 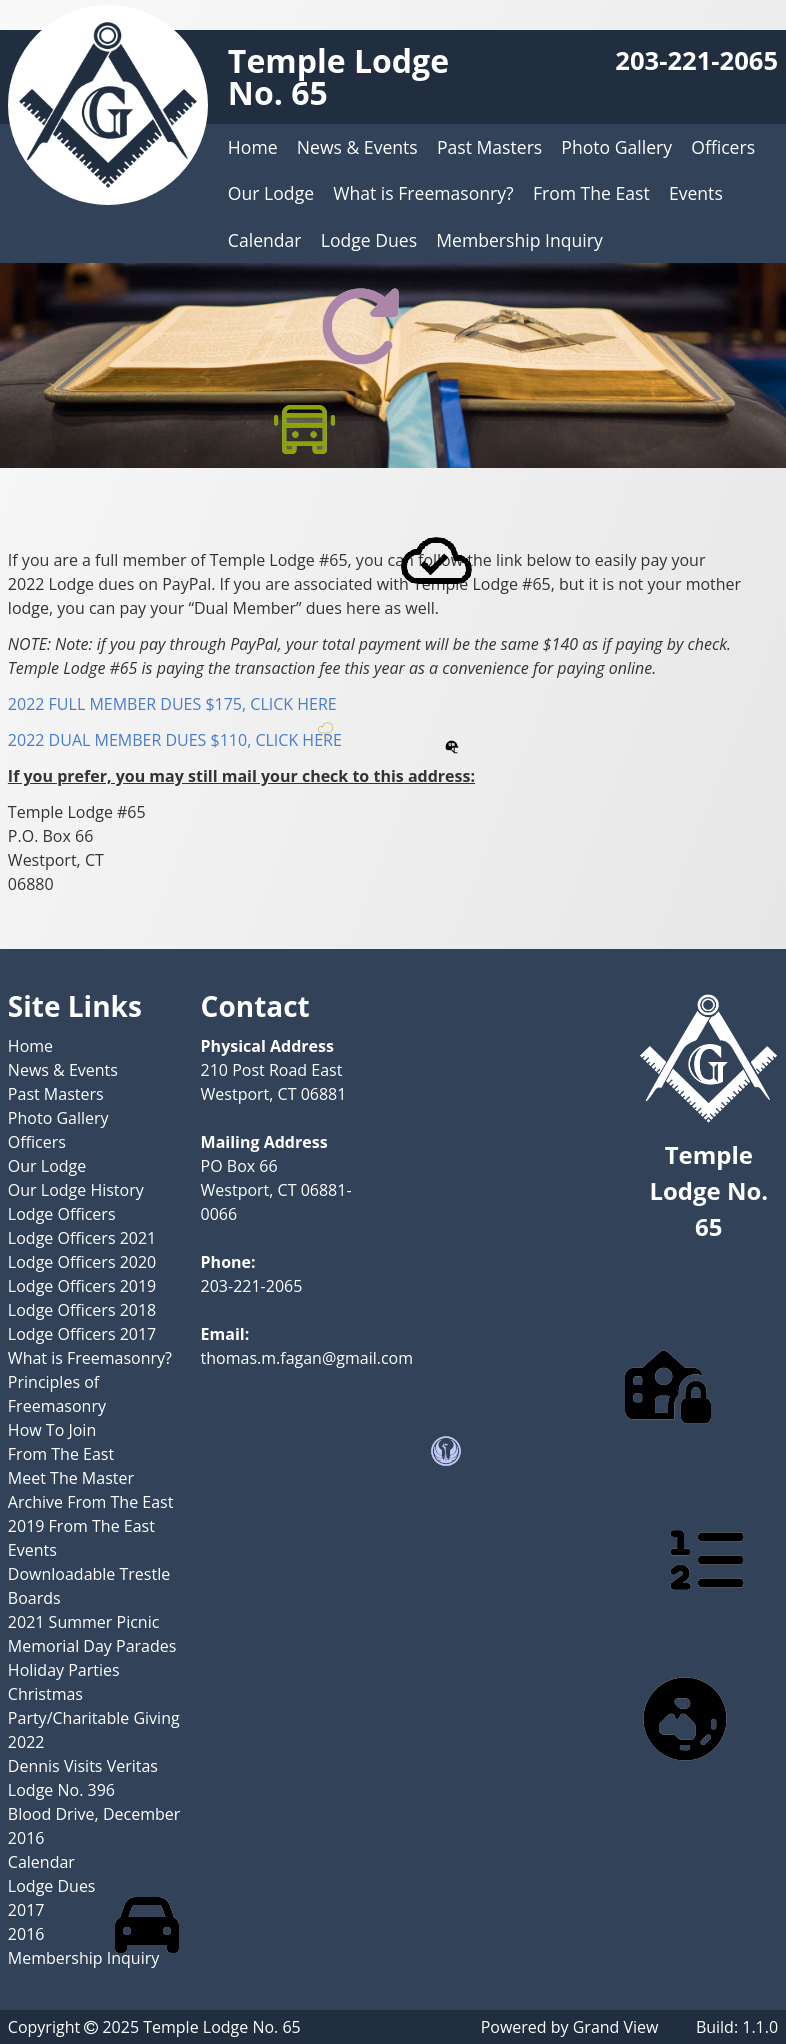 What do you see at coordinates (668, 1385) in the screenshot?
I see `indicates a locked or secured school facility` at bounding box center [668, 1385].